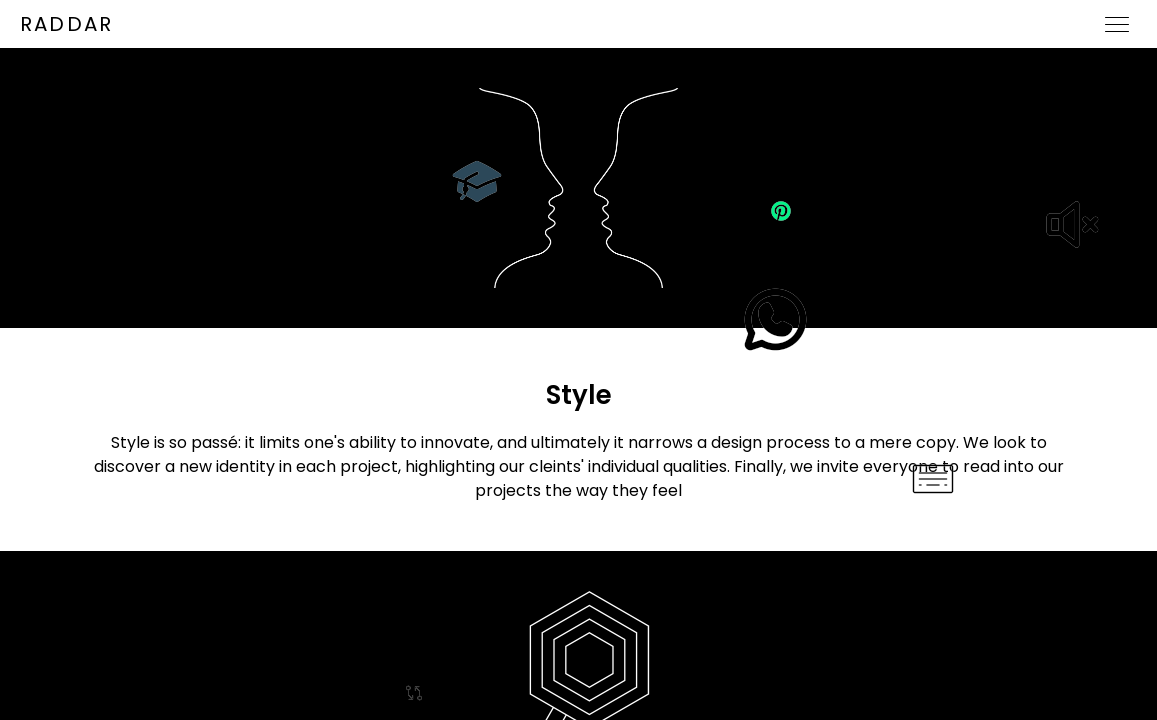 This screenshot has height=720, width=1157. Describe the element at coordinates (933, 479) in the screenshot. I see `open on-screen keyboard` at that location.